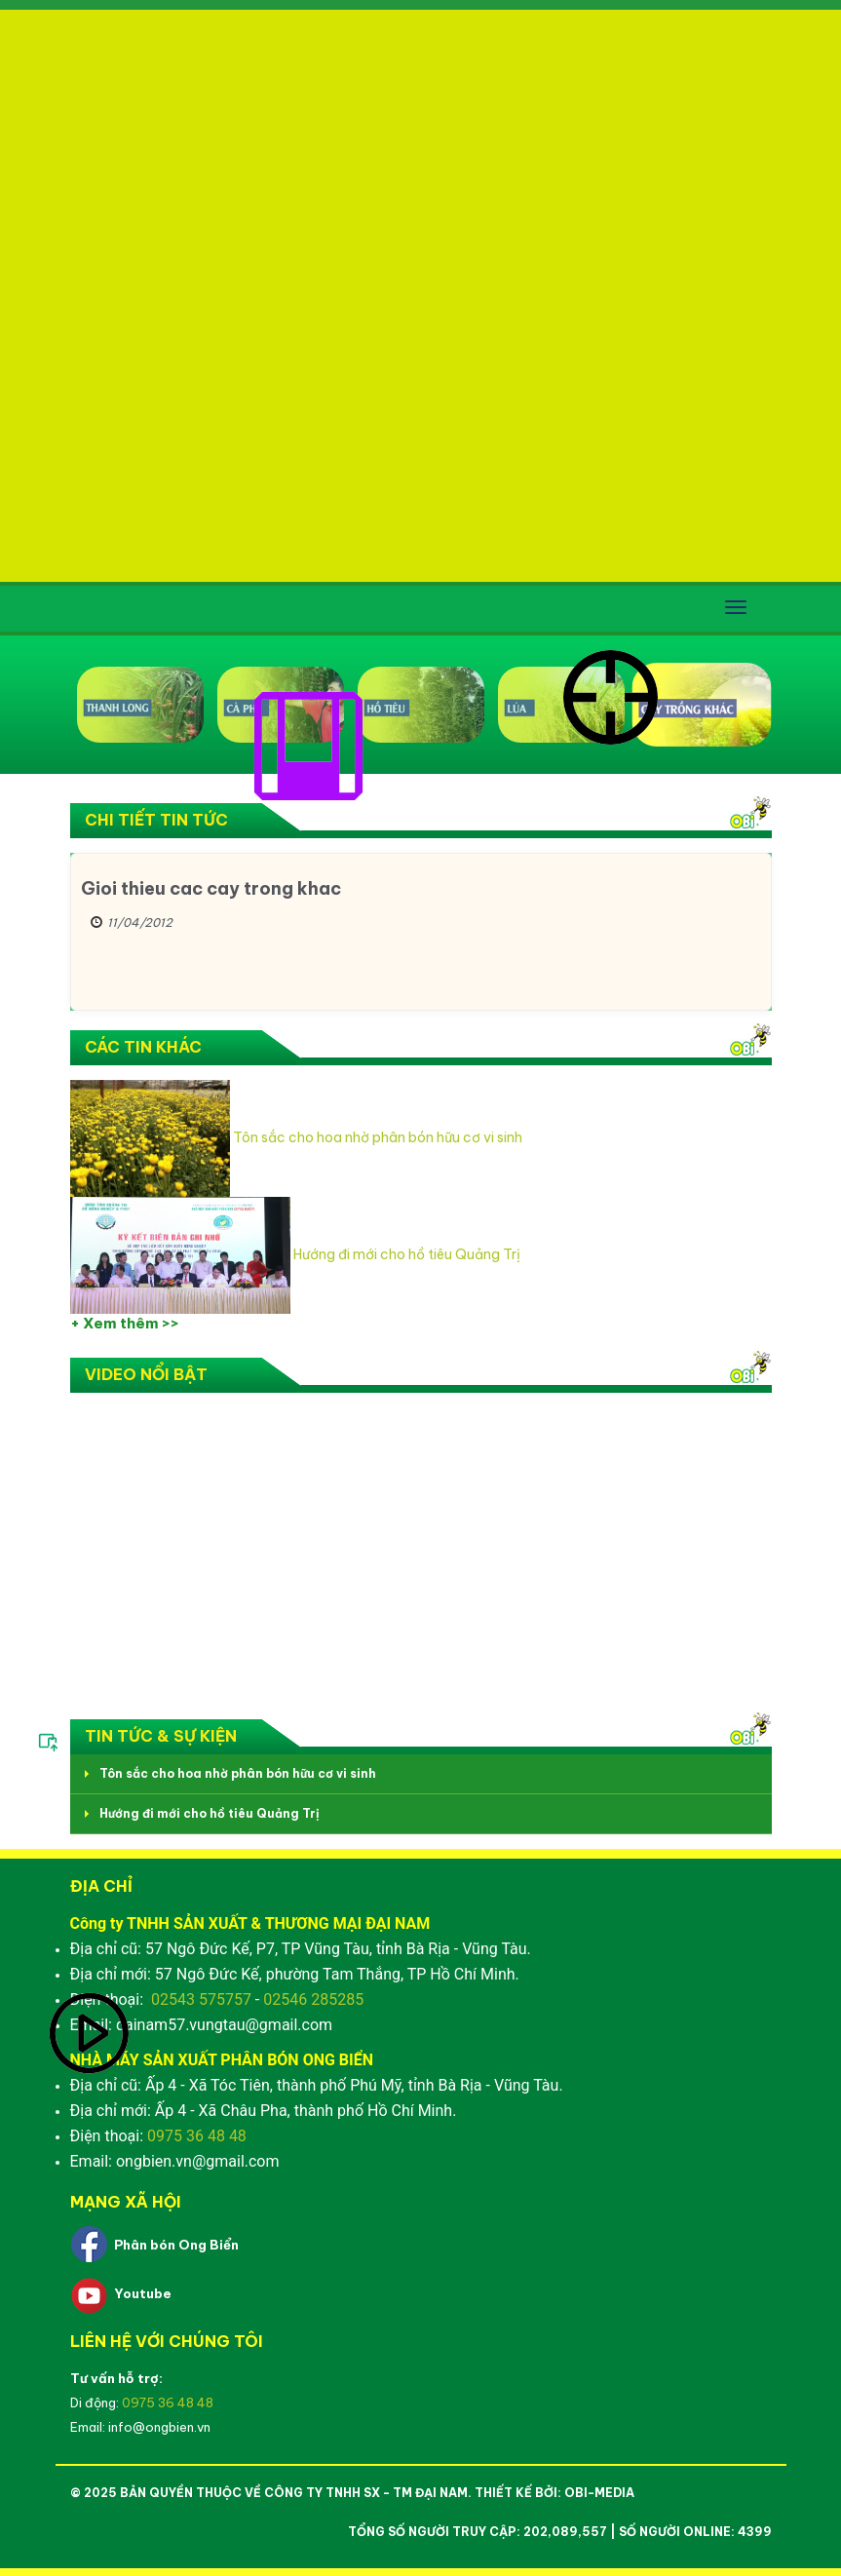 The image size is (841, 2576). I want to click on set or view target goals, so click(610, 697).